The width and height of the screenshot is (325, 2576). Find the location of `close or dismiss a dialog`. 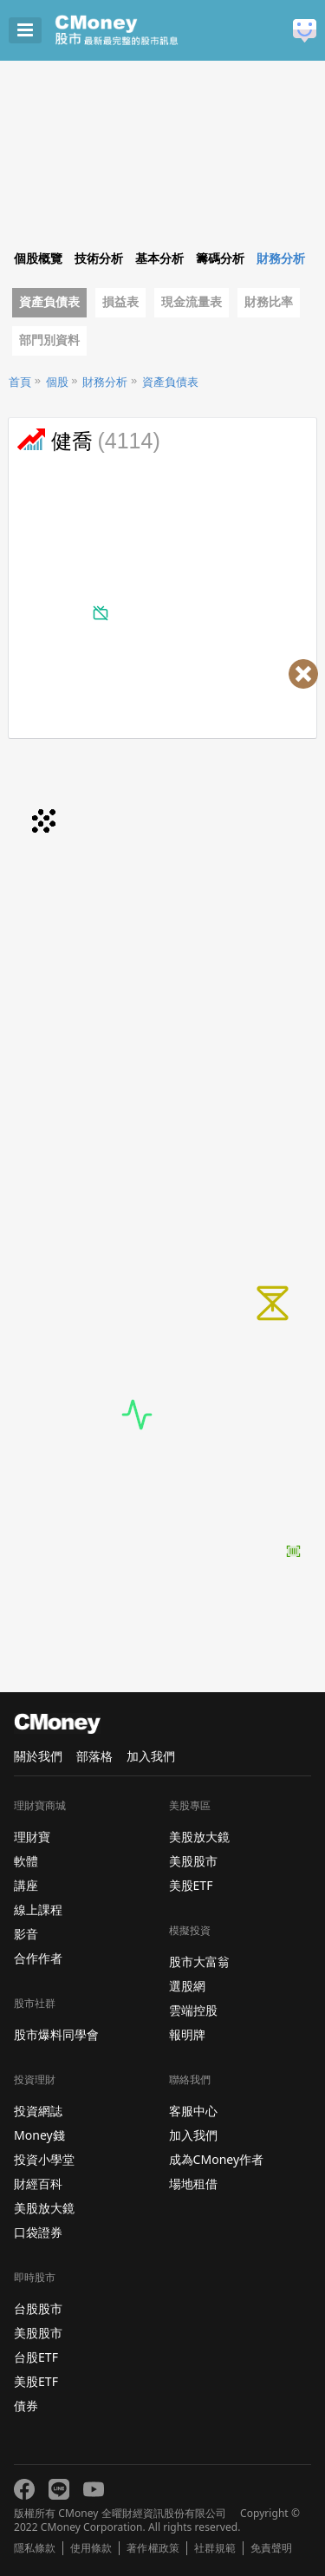

close or dismiss a dialog is located at coordinates (303, 674).